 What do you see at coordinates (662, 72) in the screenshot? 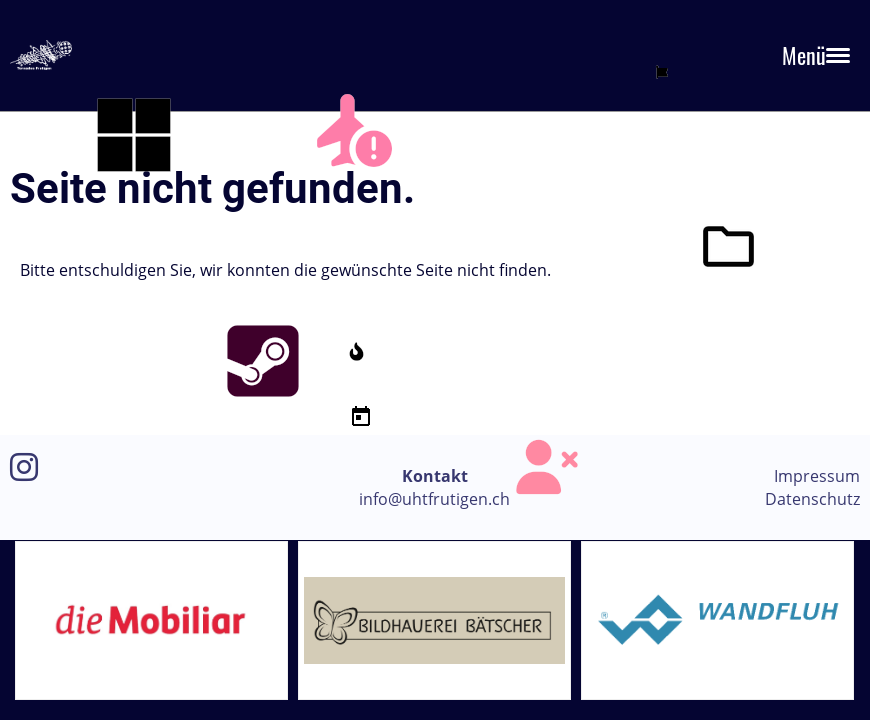
I see `font awesome brand logo` at bounding box center [662, 72].